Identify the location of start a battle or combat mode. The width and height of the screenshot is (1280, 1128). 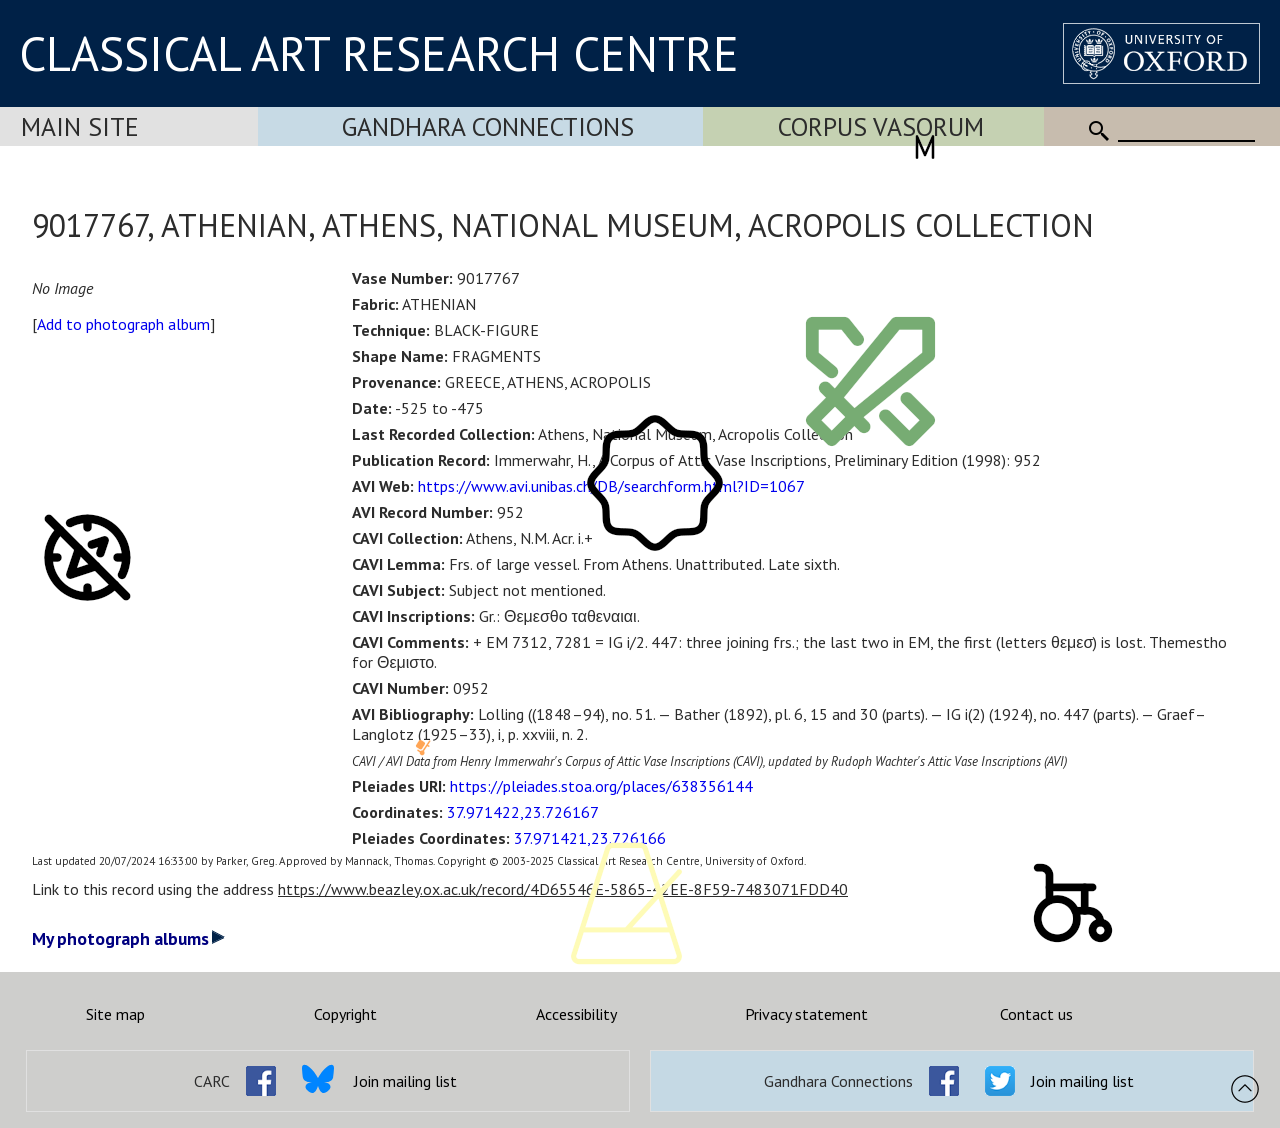
(870, 381).